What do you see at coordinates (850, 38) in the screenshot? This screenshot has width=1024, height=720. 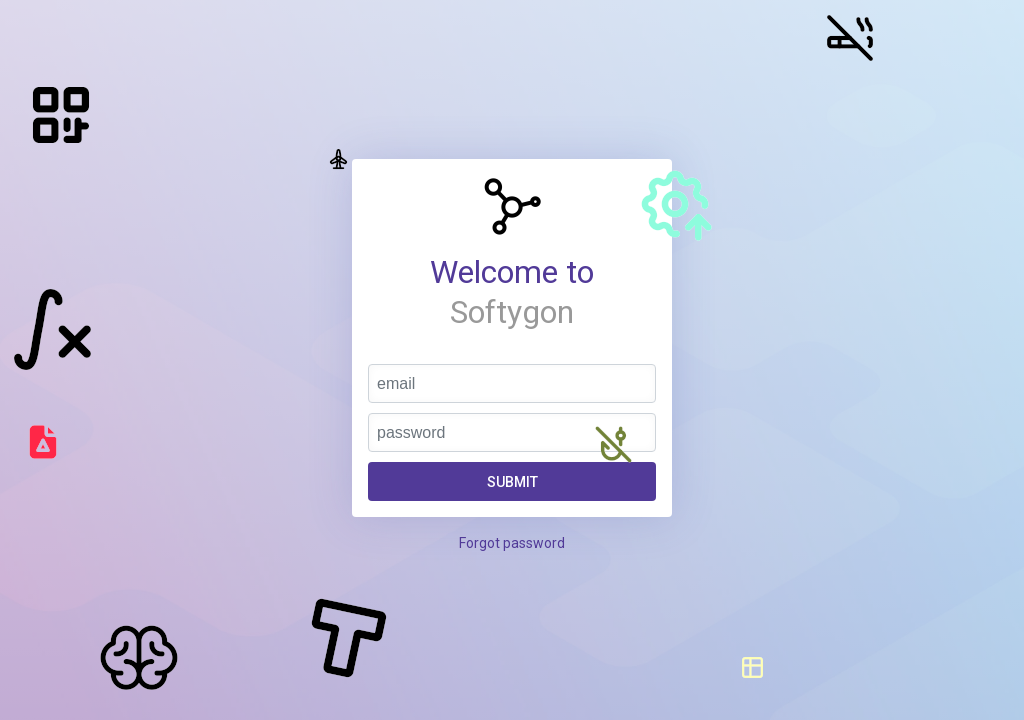 I see `no smoking allowed in this area` at bounding box center [850, 38].